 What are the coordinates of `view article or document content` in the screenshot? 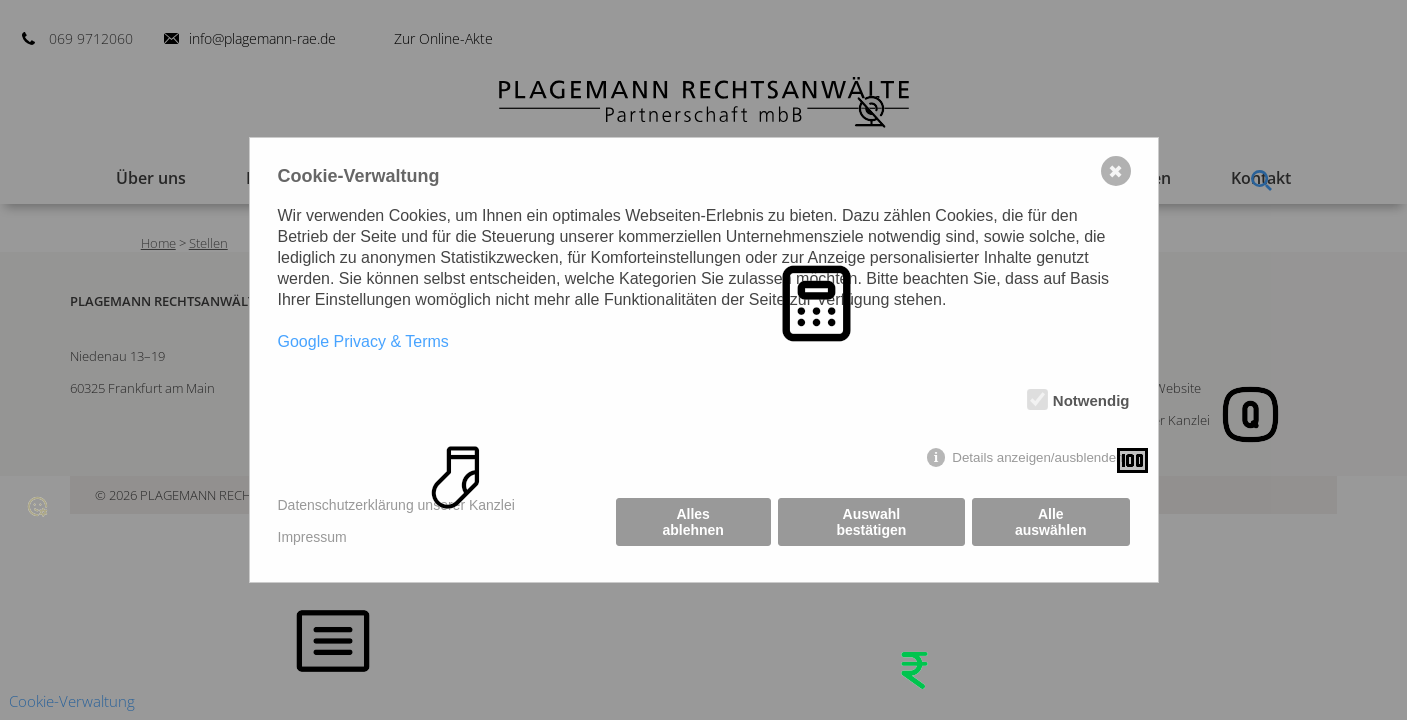 It's located at (333, 641).